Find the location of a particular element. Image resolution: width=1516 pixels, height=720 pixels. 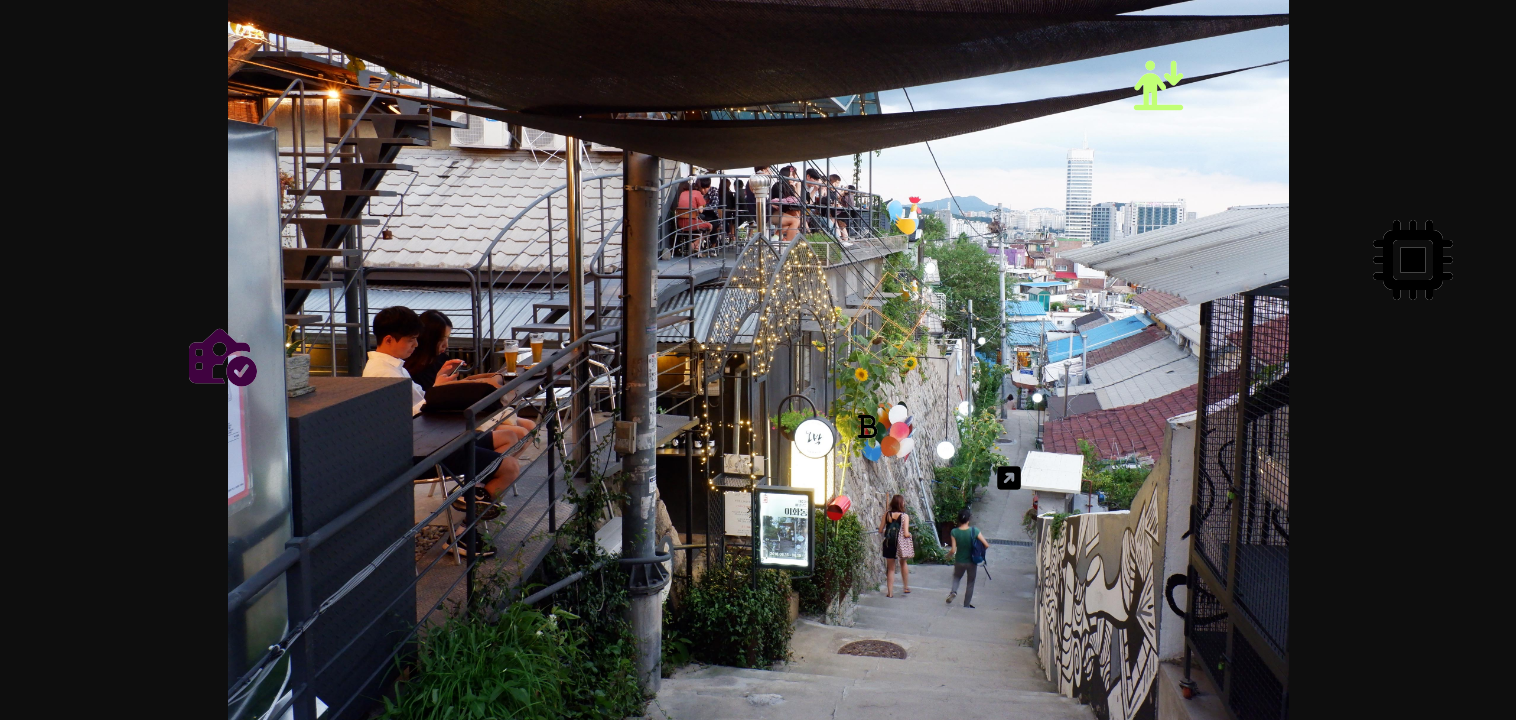

school verification complete is located at coordinates (223, 356).